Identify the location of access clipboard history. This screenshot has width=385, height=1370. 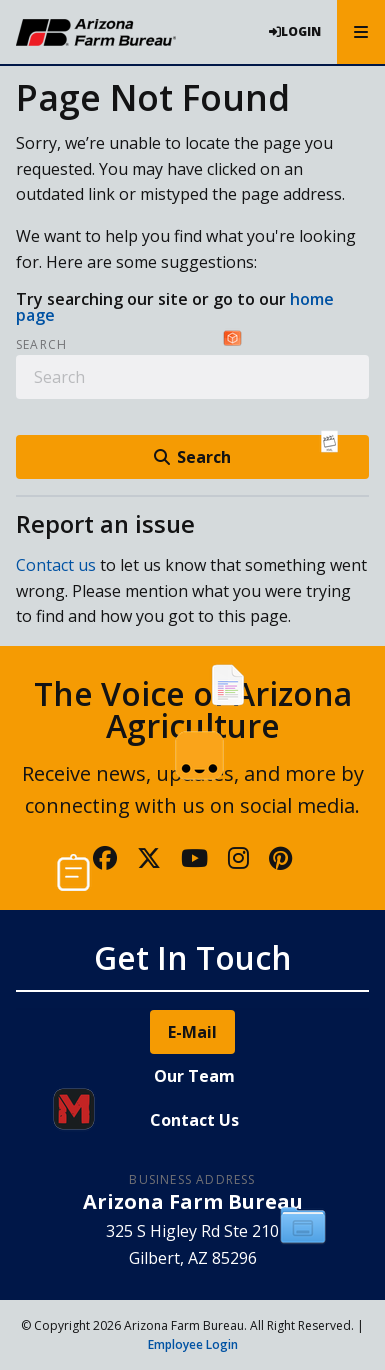
(73, 872).